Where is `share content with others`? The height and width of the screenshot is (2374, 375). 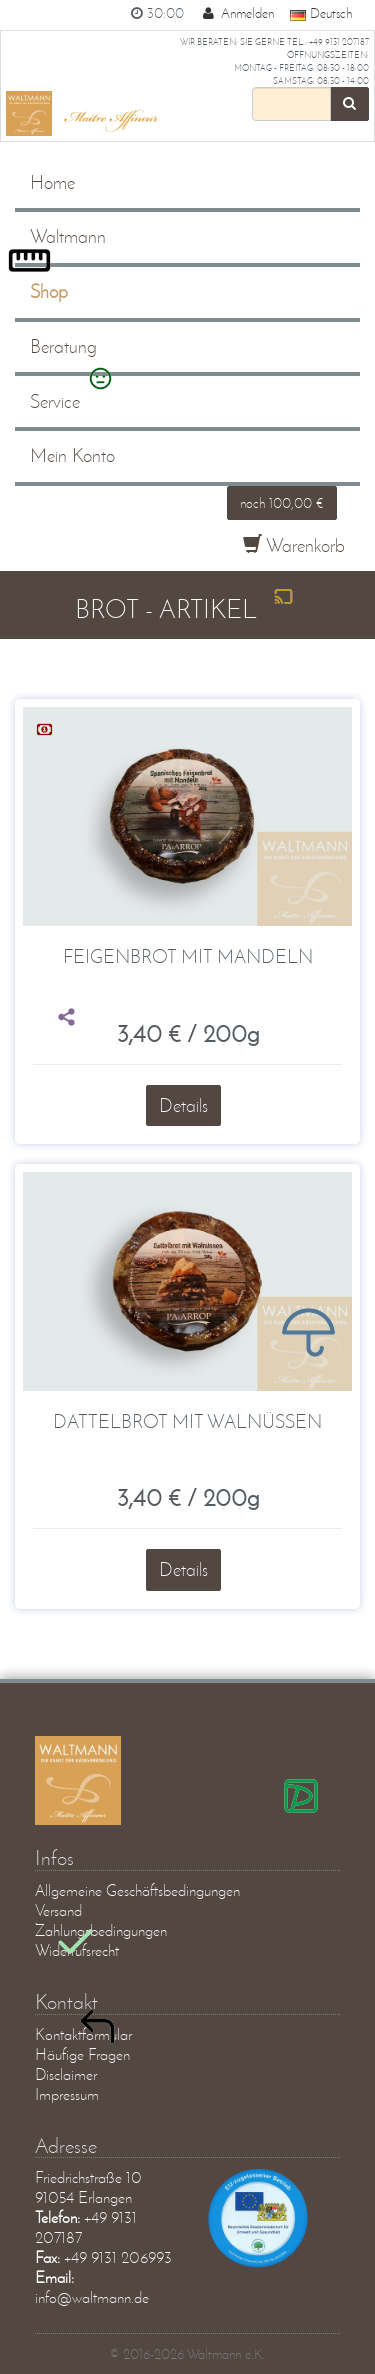
share content with others is located at coordinates (67, 1017).